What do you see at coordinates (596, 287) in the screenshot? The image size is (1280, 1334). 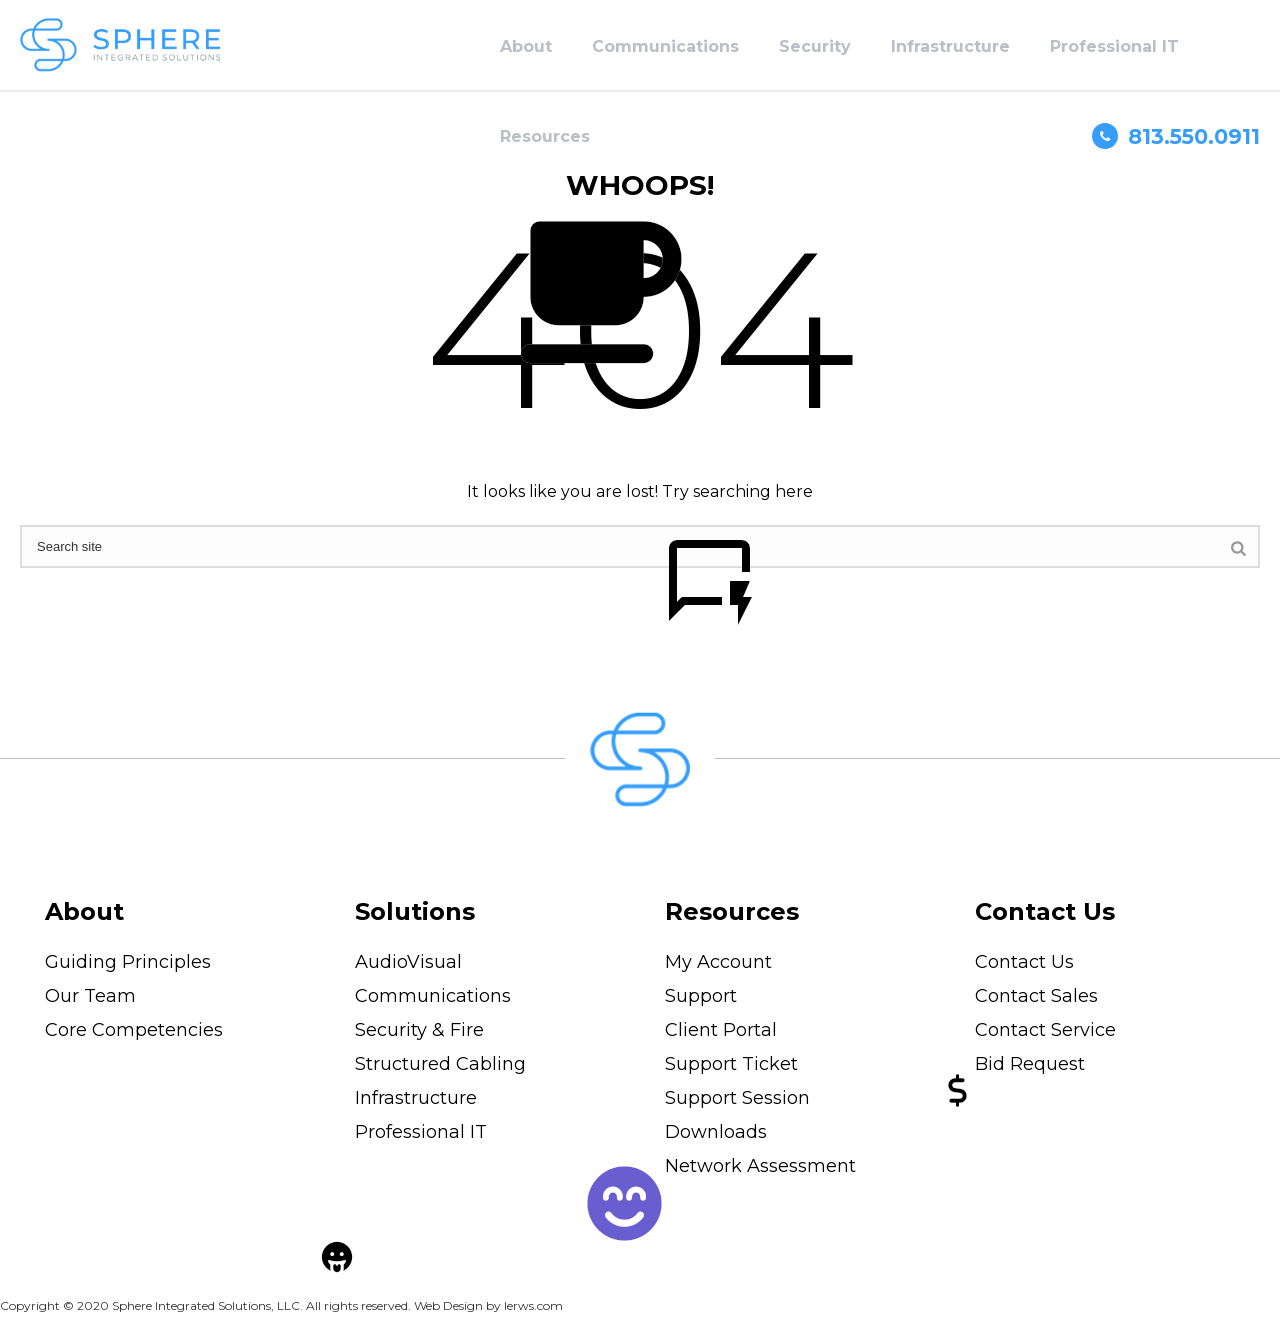 I see `find nearby coffee shops or cafés` at bounding box center [596, 287].